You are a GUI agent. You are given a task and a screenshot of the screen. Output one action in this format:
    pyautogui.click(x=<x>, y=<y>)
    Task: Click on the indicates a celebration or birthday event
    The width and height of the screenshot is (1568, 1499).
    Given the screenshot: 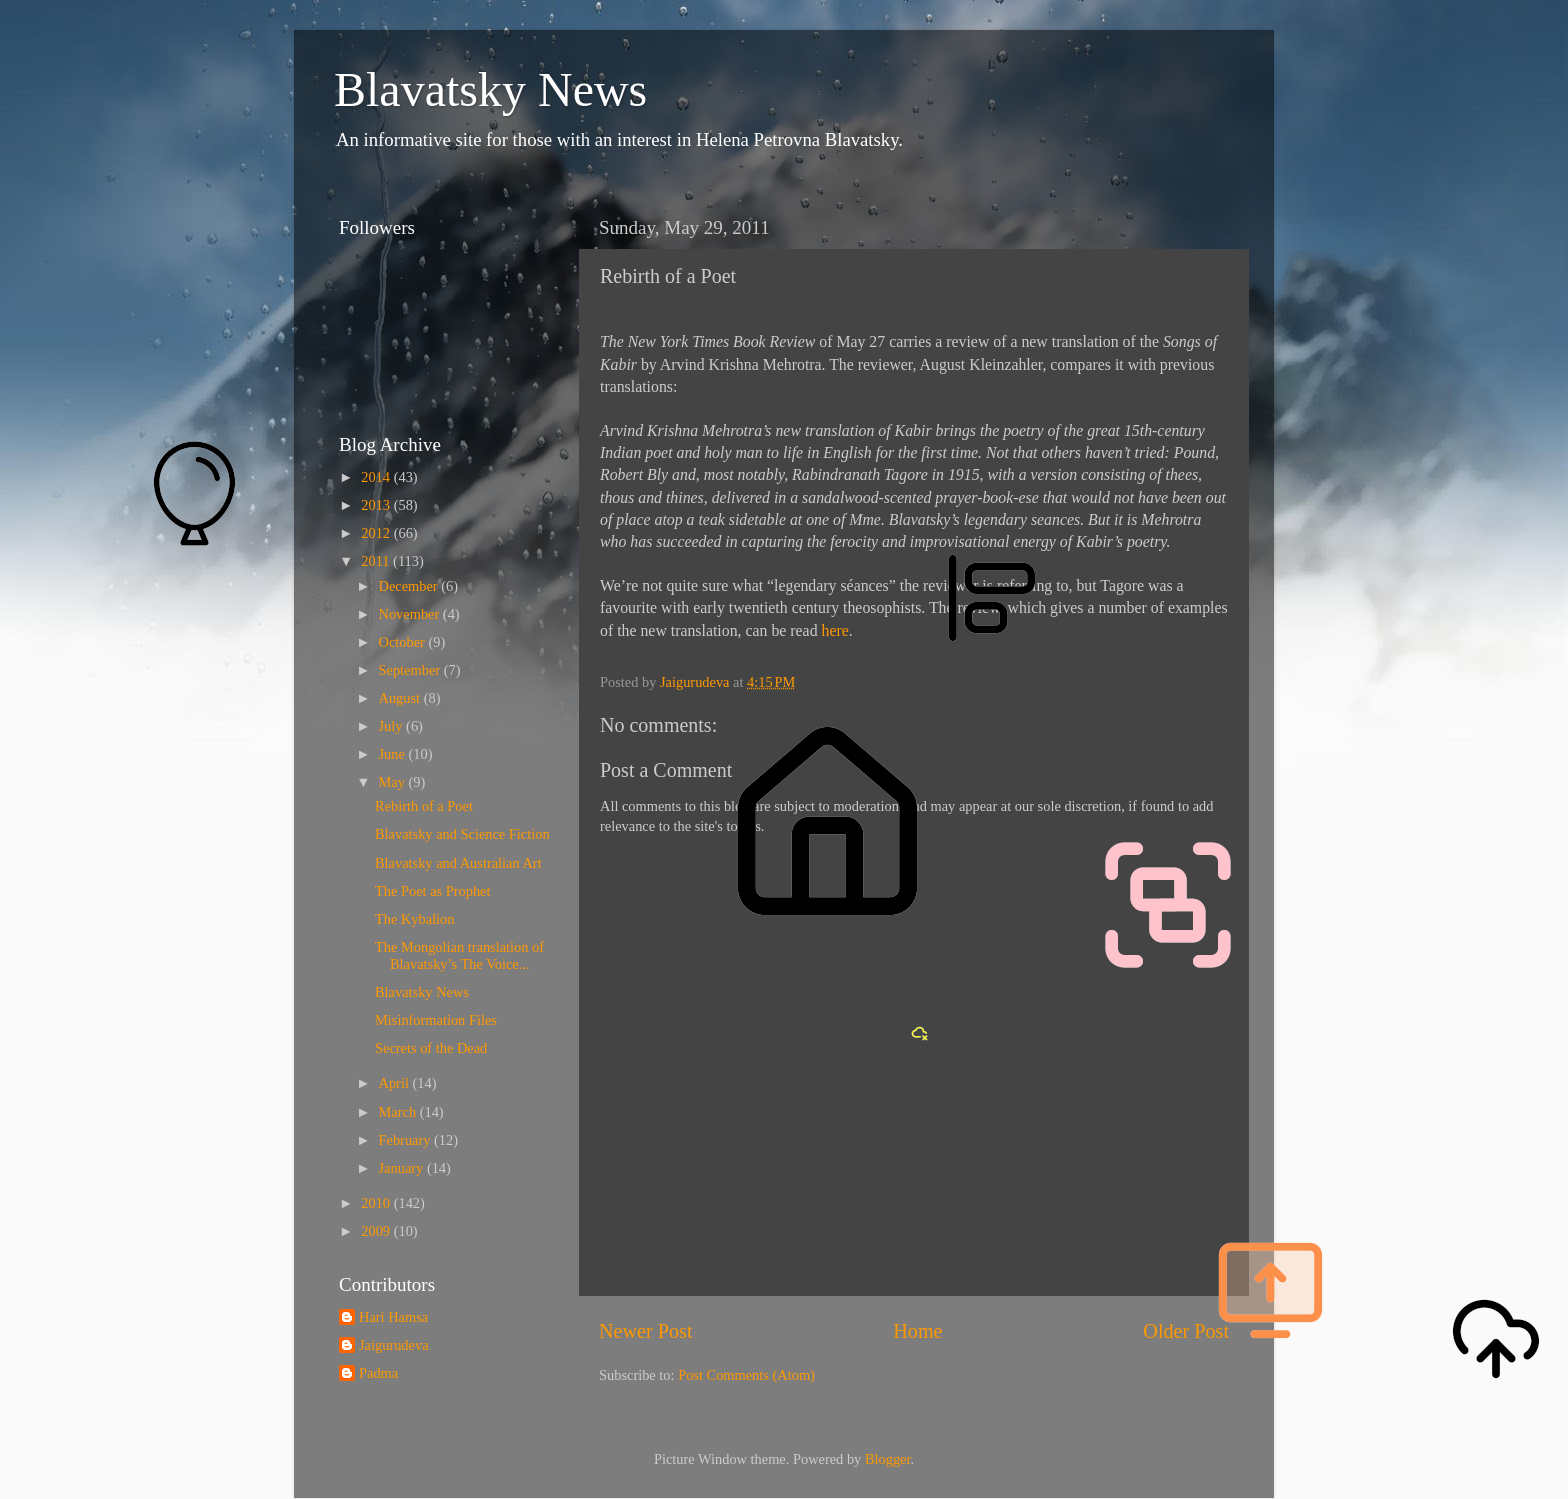 What is the action you would take?
    pyautogui.click(x=194, y=493)
    